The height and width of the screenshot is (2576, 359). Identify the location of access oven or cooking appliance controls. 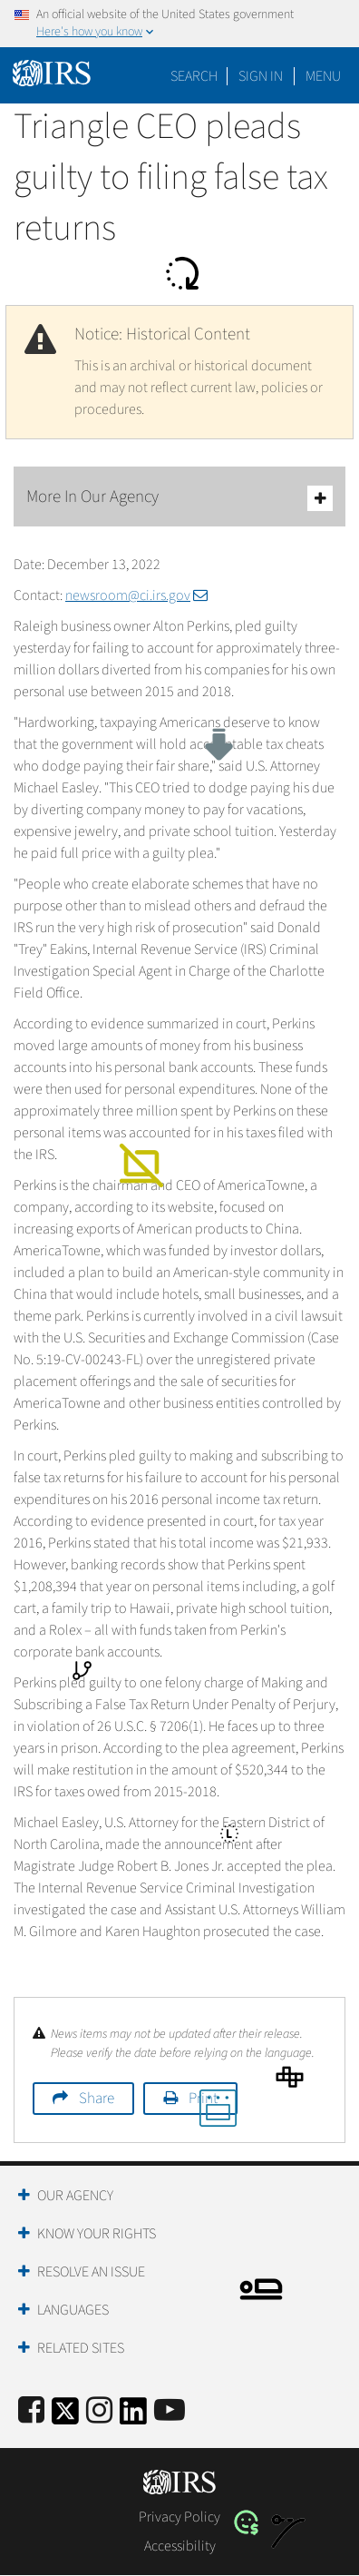
(218, 2108).